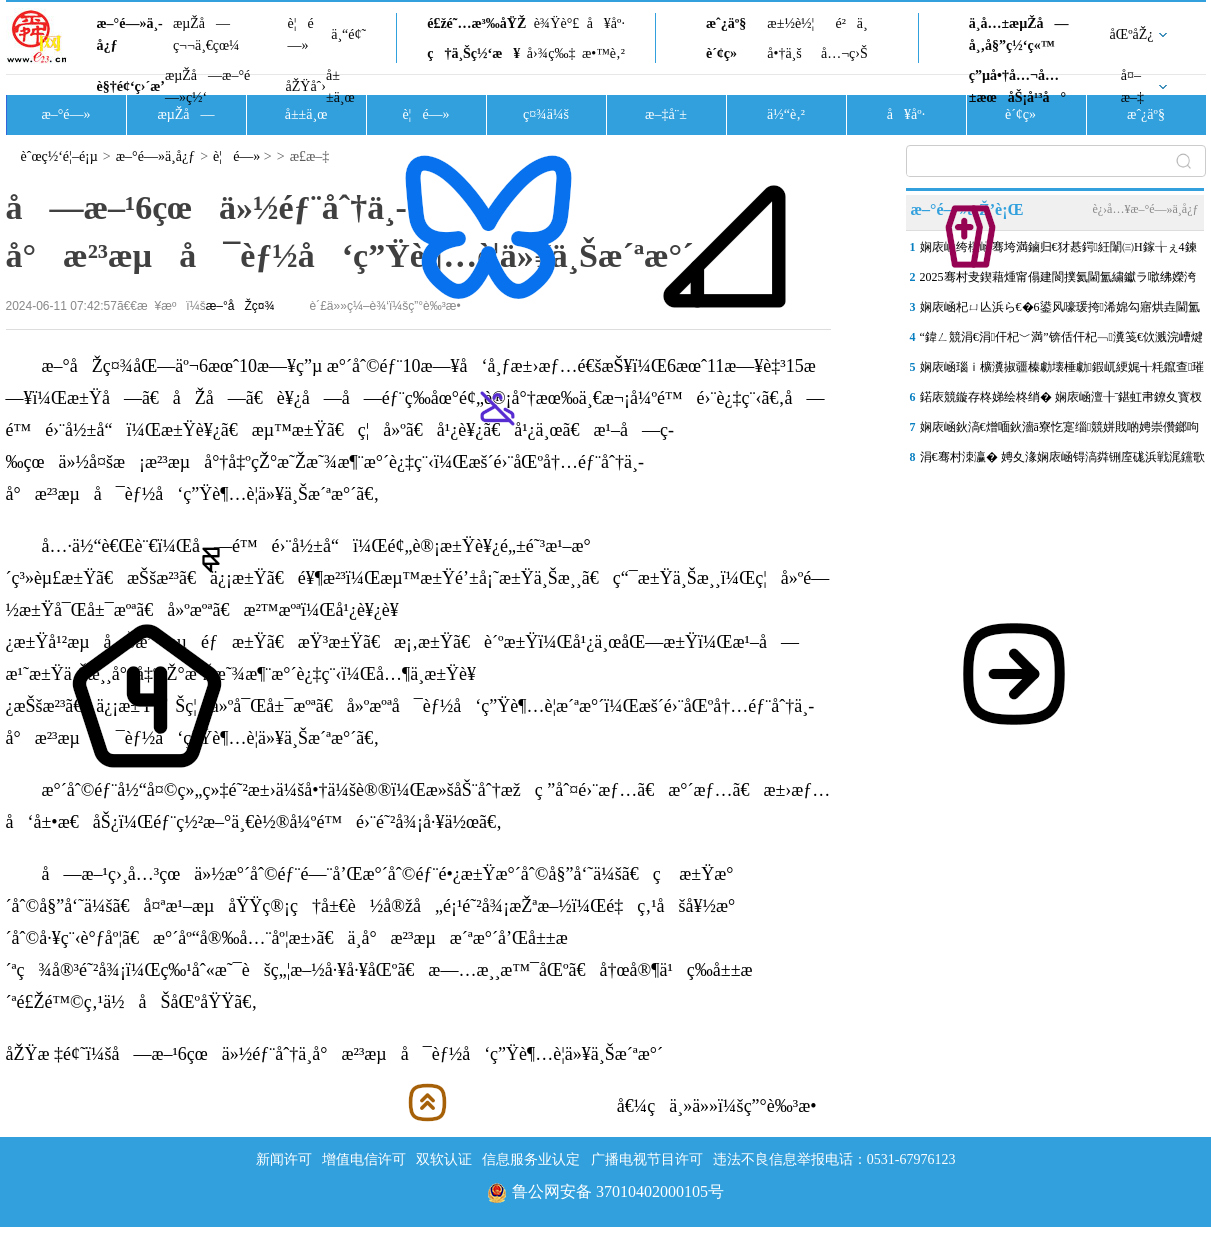  Describe the element at coordinates (211, 560) in the screenshot. I see `open Framer design tool` at that location.